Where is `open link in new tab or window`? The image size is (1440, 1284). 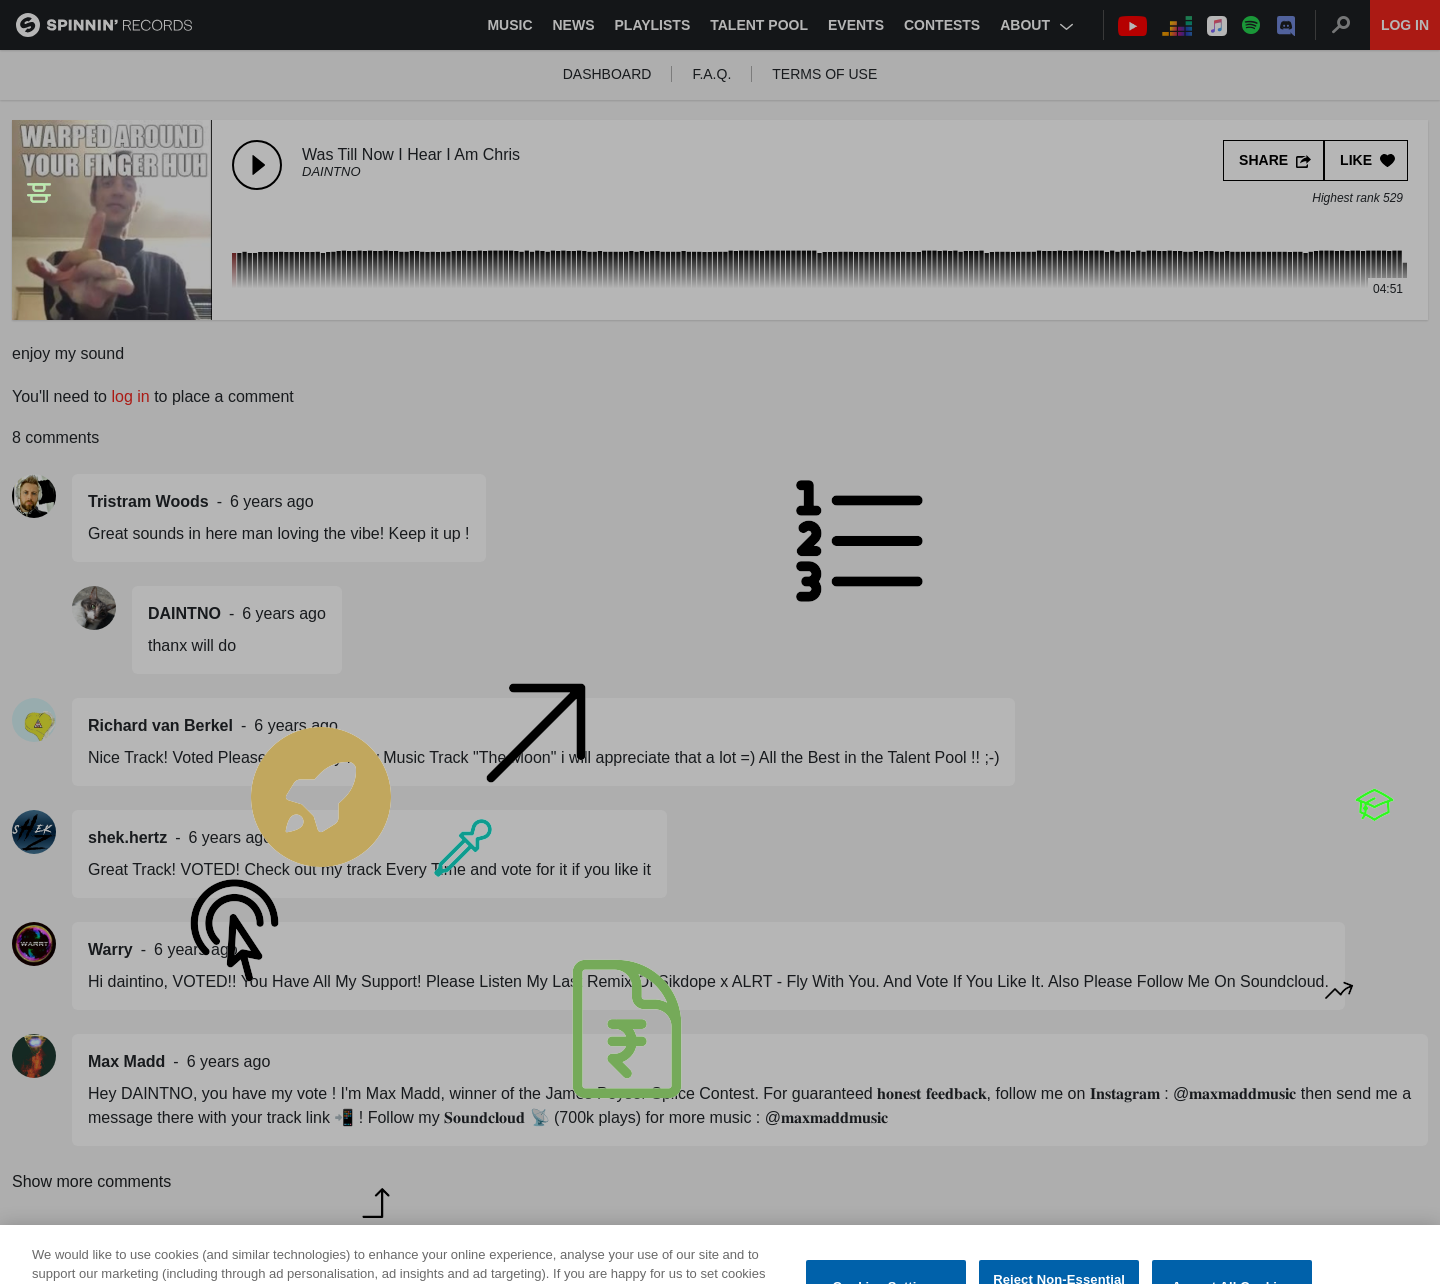
open link in new tab or window is located at coordinates (536, 733).